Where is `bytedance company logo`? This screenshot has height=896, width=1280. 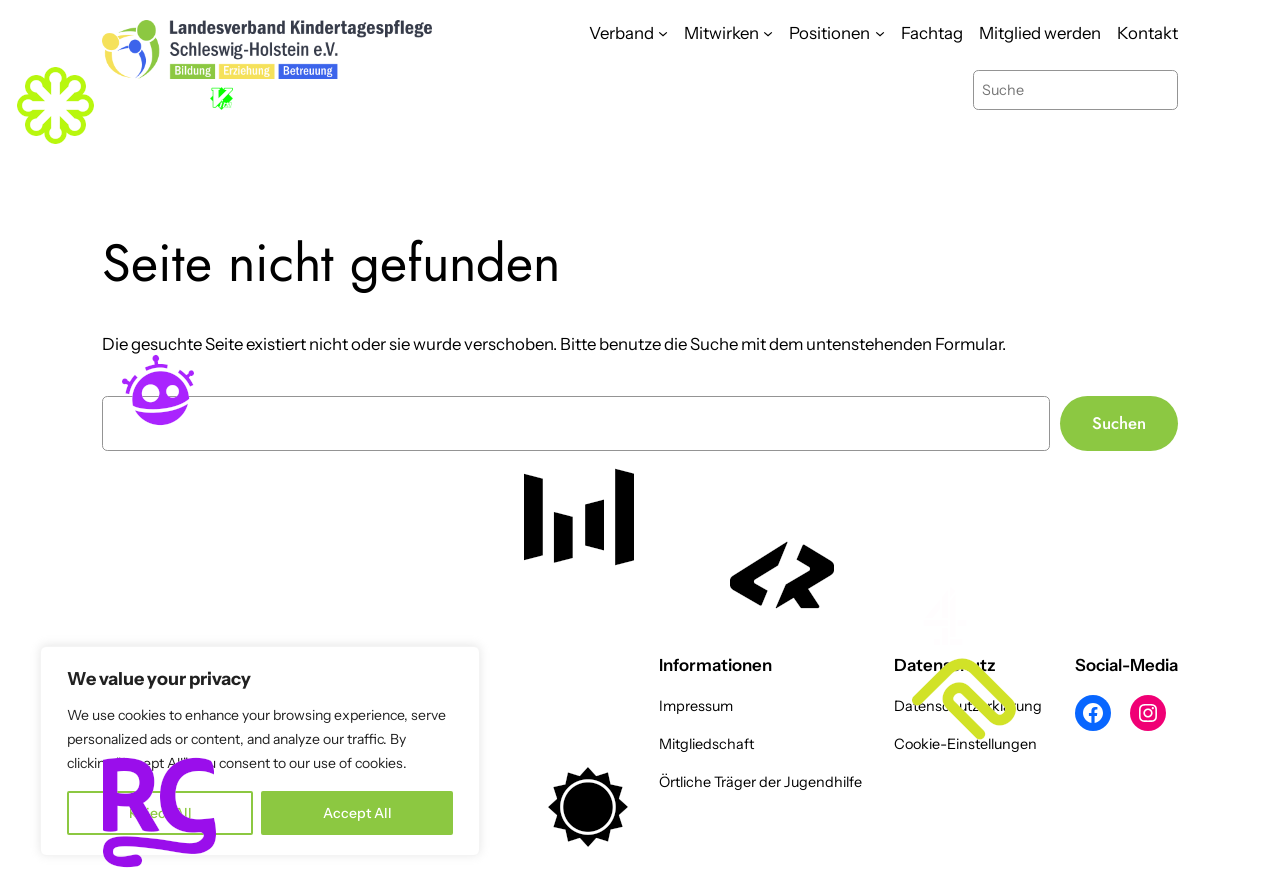
bytedance company logo is located at coordinates (579, 517).